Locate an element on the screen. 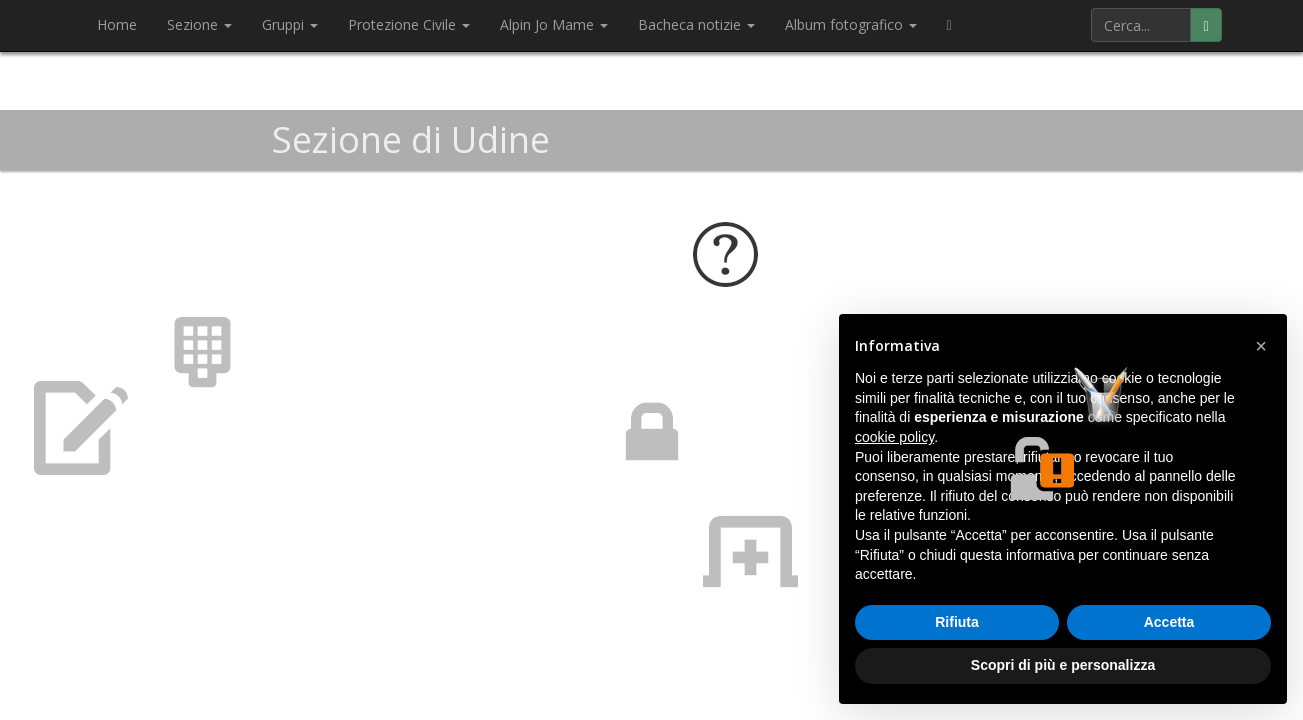  indicates an insecure or unencrypted connection is located at coordinates (1040, 470).